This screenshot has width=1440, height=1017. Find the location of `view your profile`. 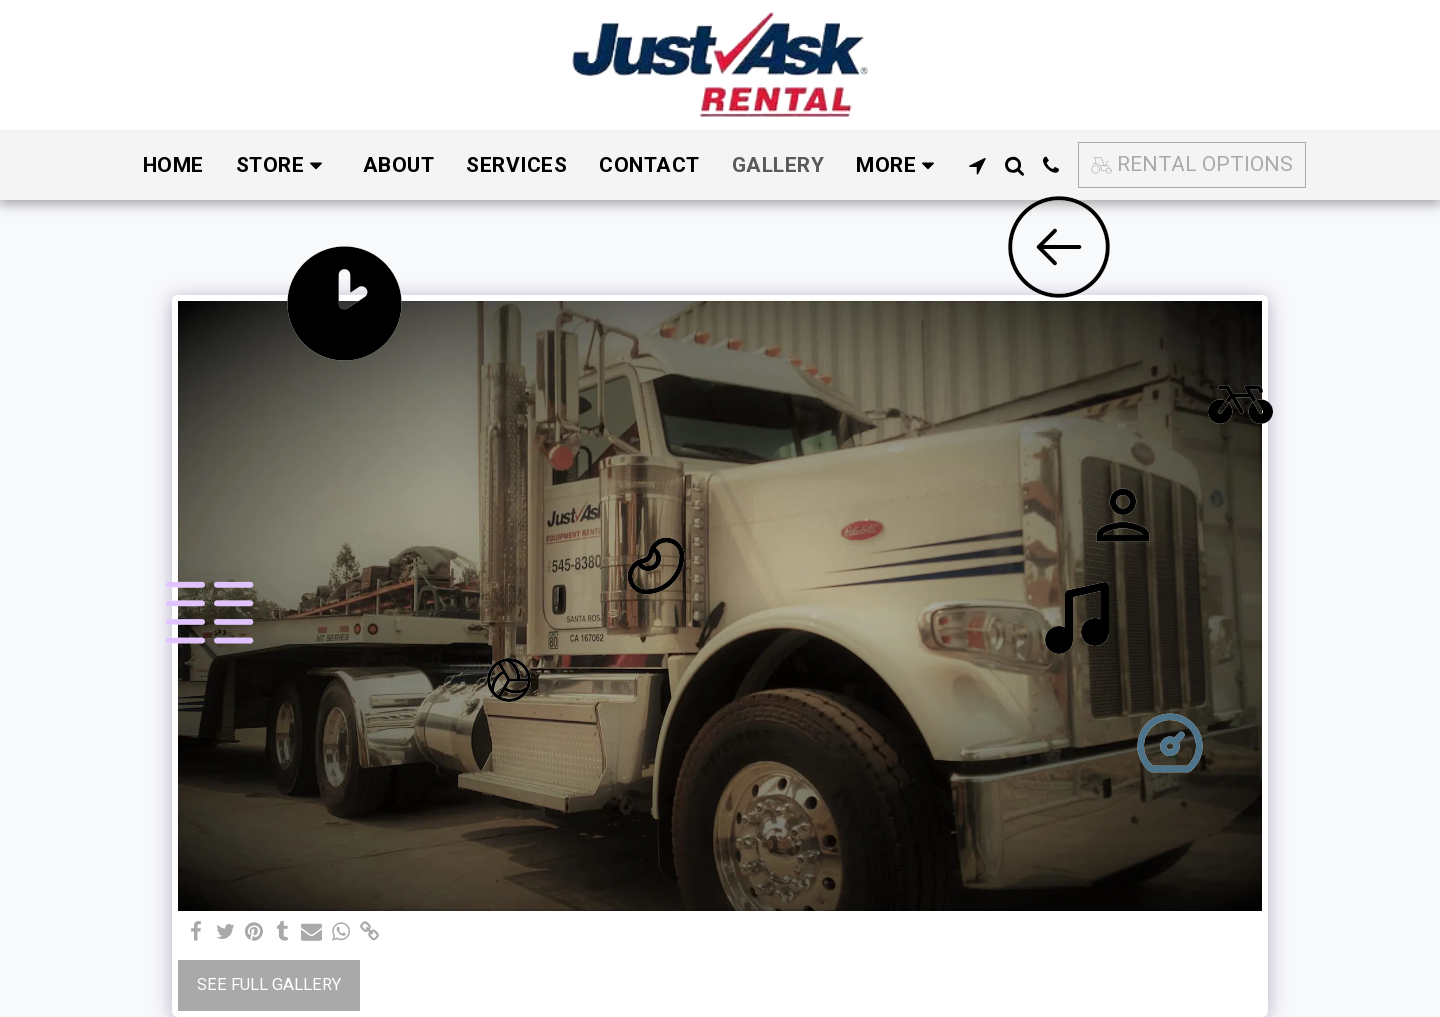

view your profile is located at coordinates (1123, 515).